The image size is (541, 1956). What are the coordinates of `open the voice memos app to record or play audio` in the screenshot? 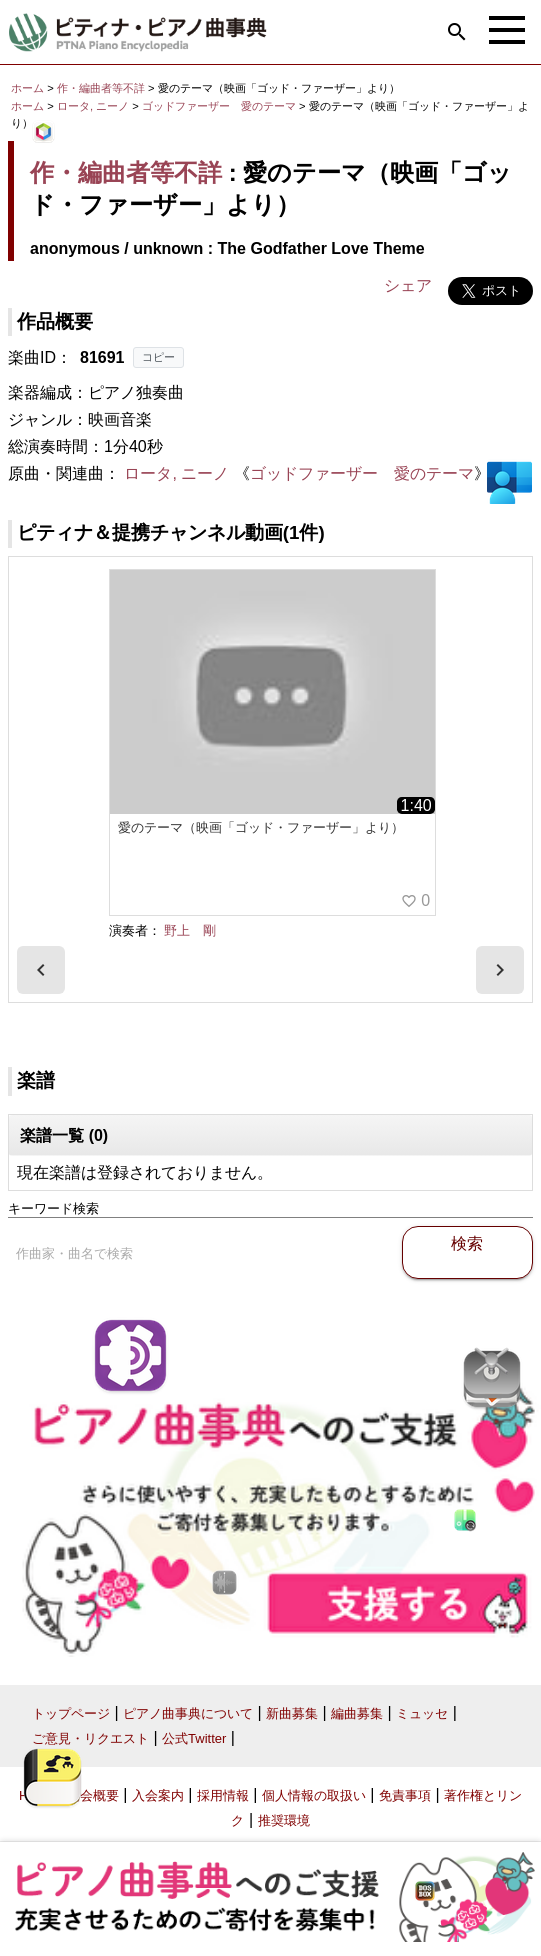 It's located at (224, 1582).